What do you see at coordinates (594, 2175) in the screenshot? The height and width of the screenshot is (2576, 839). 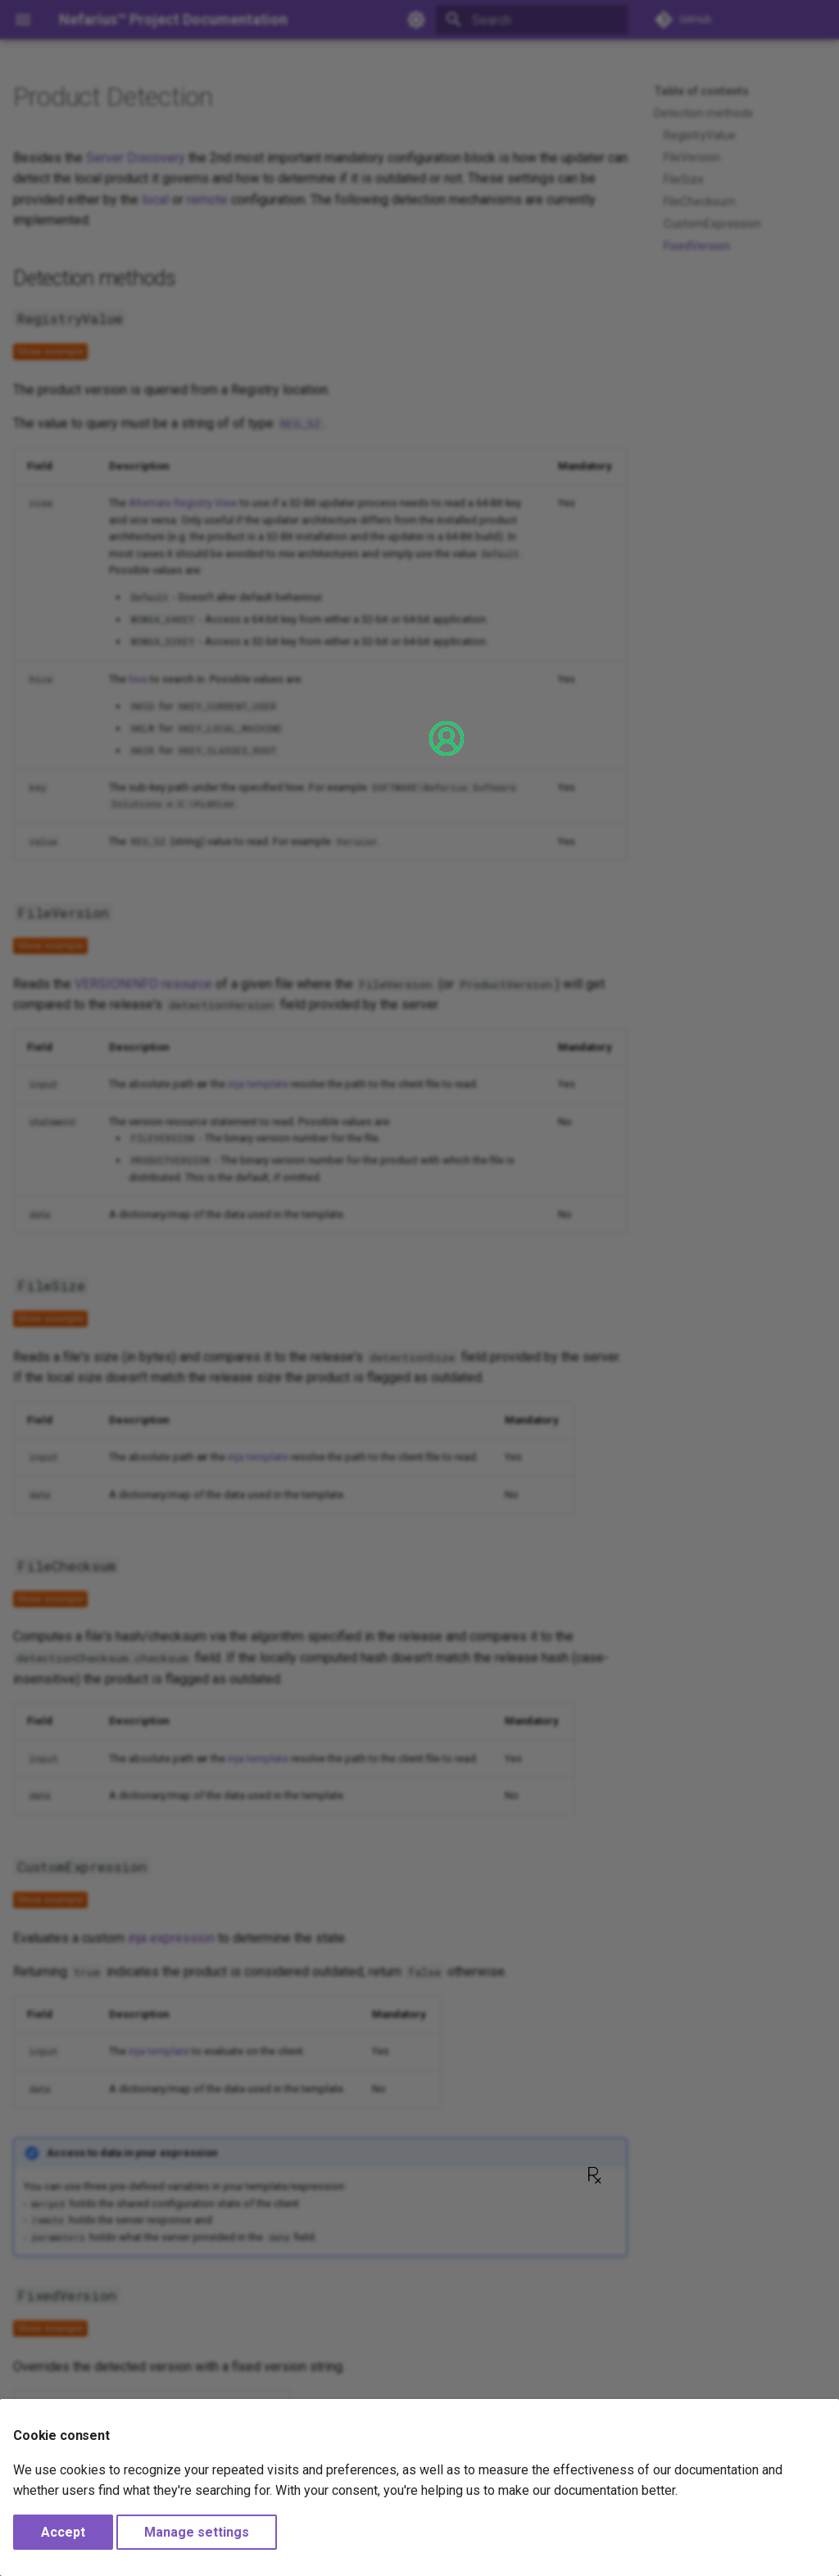 I see `view prescription details` at bounding box center [594, 2175].